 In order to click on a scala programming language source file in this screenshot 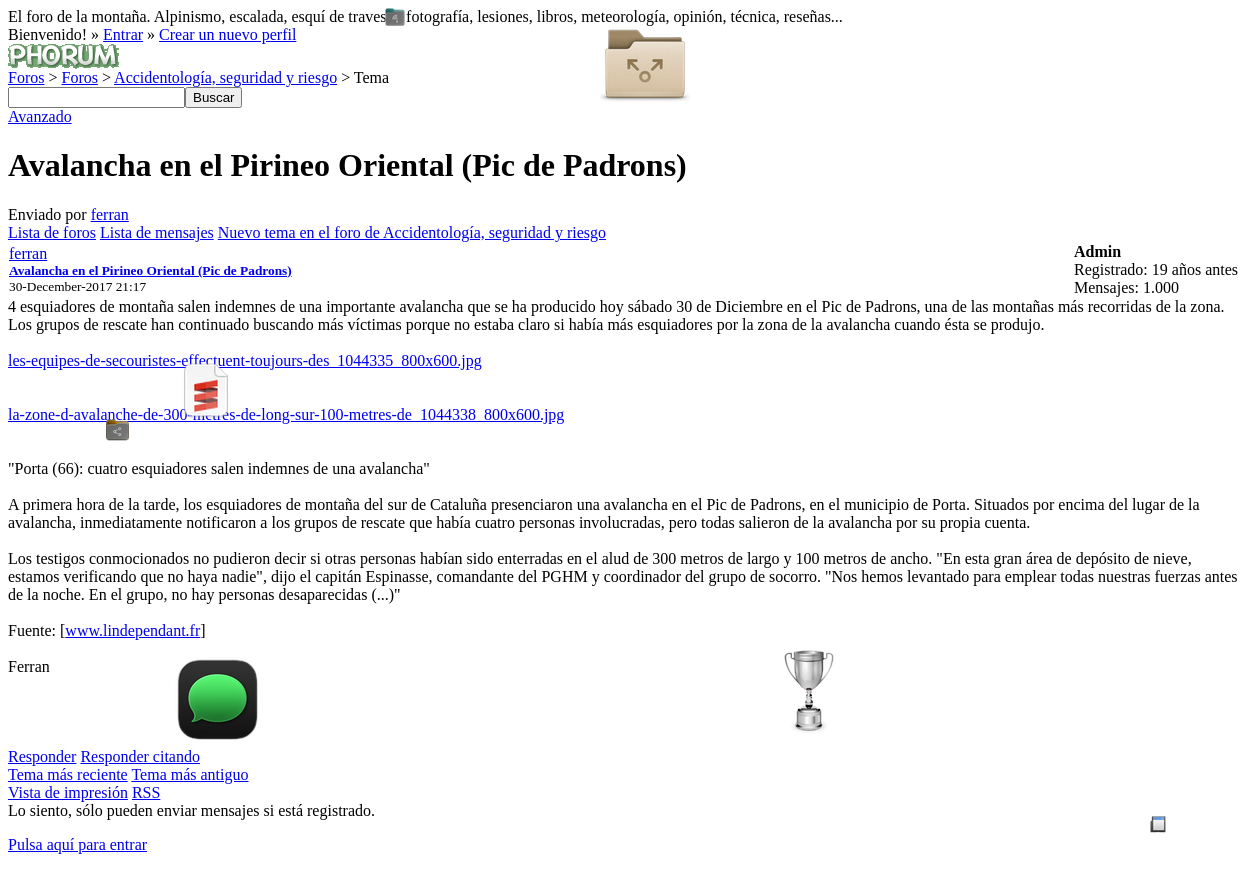, I will do `click(206, 390)`.